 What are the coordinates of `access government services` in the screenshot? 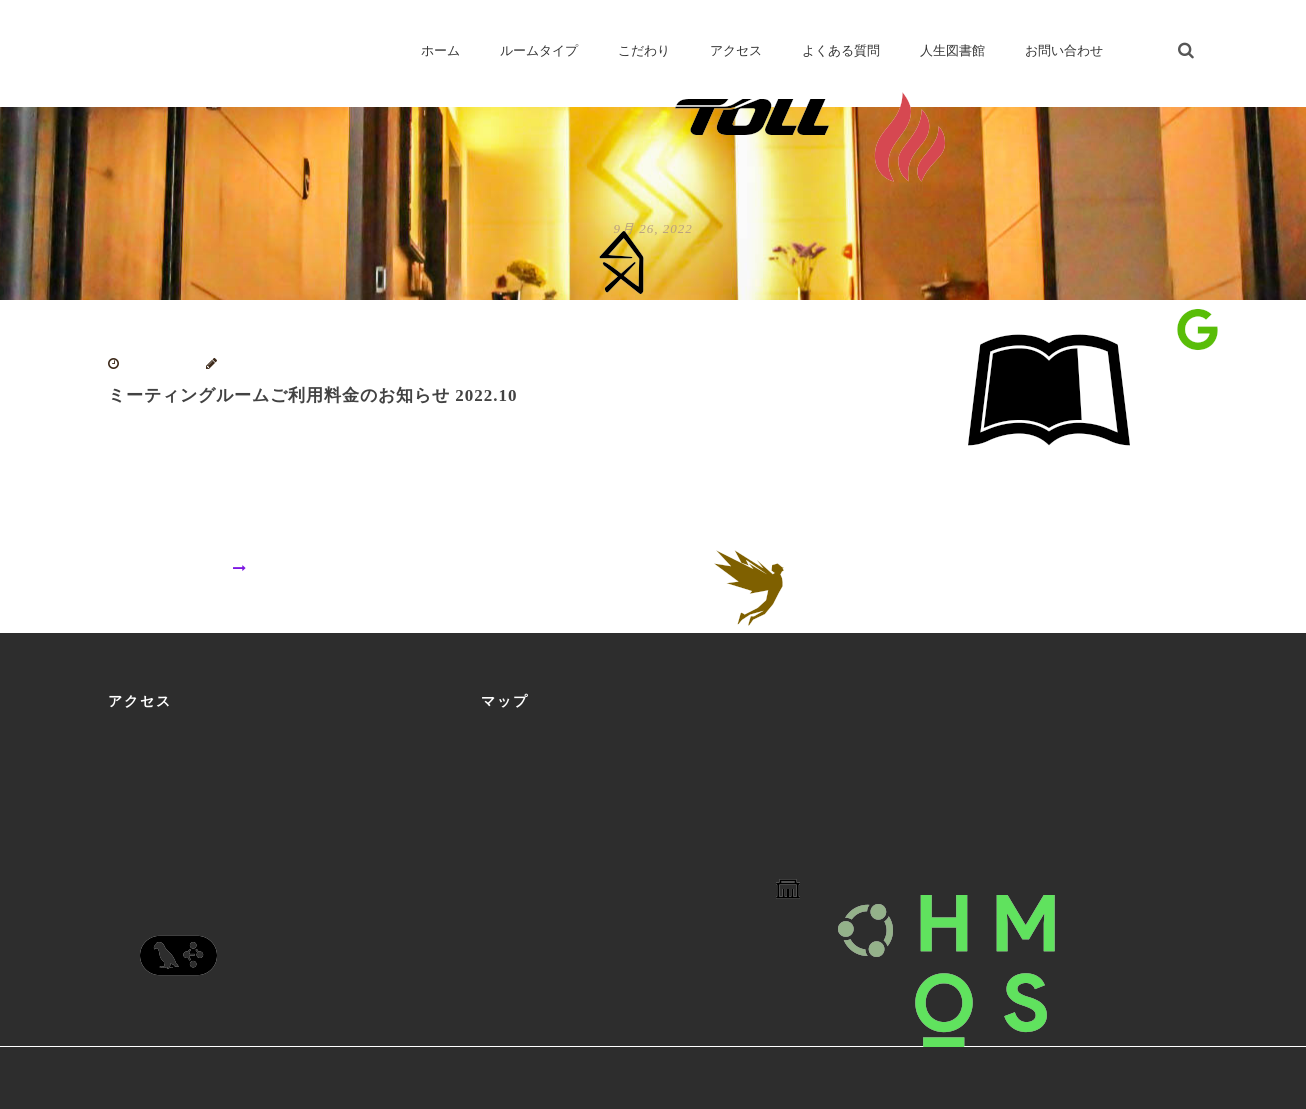 It's located at (788, 889).